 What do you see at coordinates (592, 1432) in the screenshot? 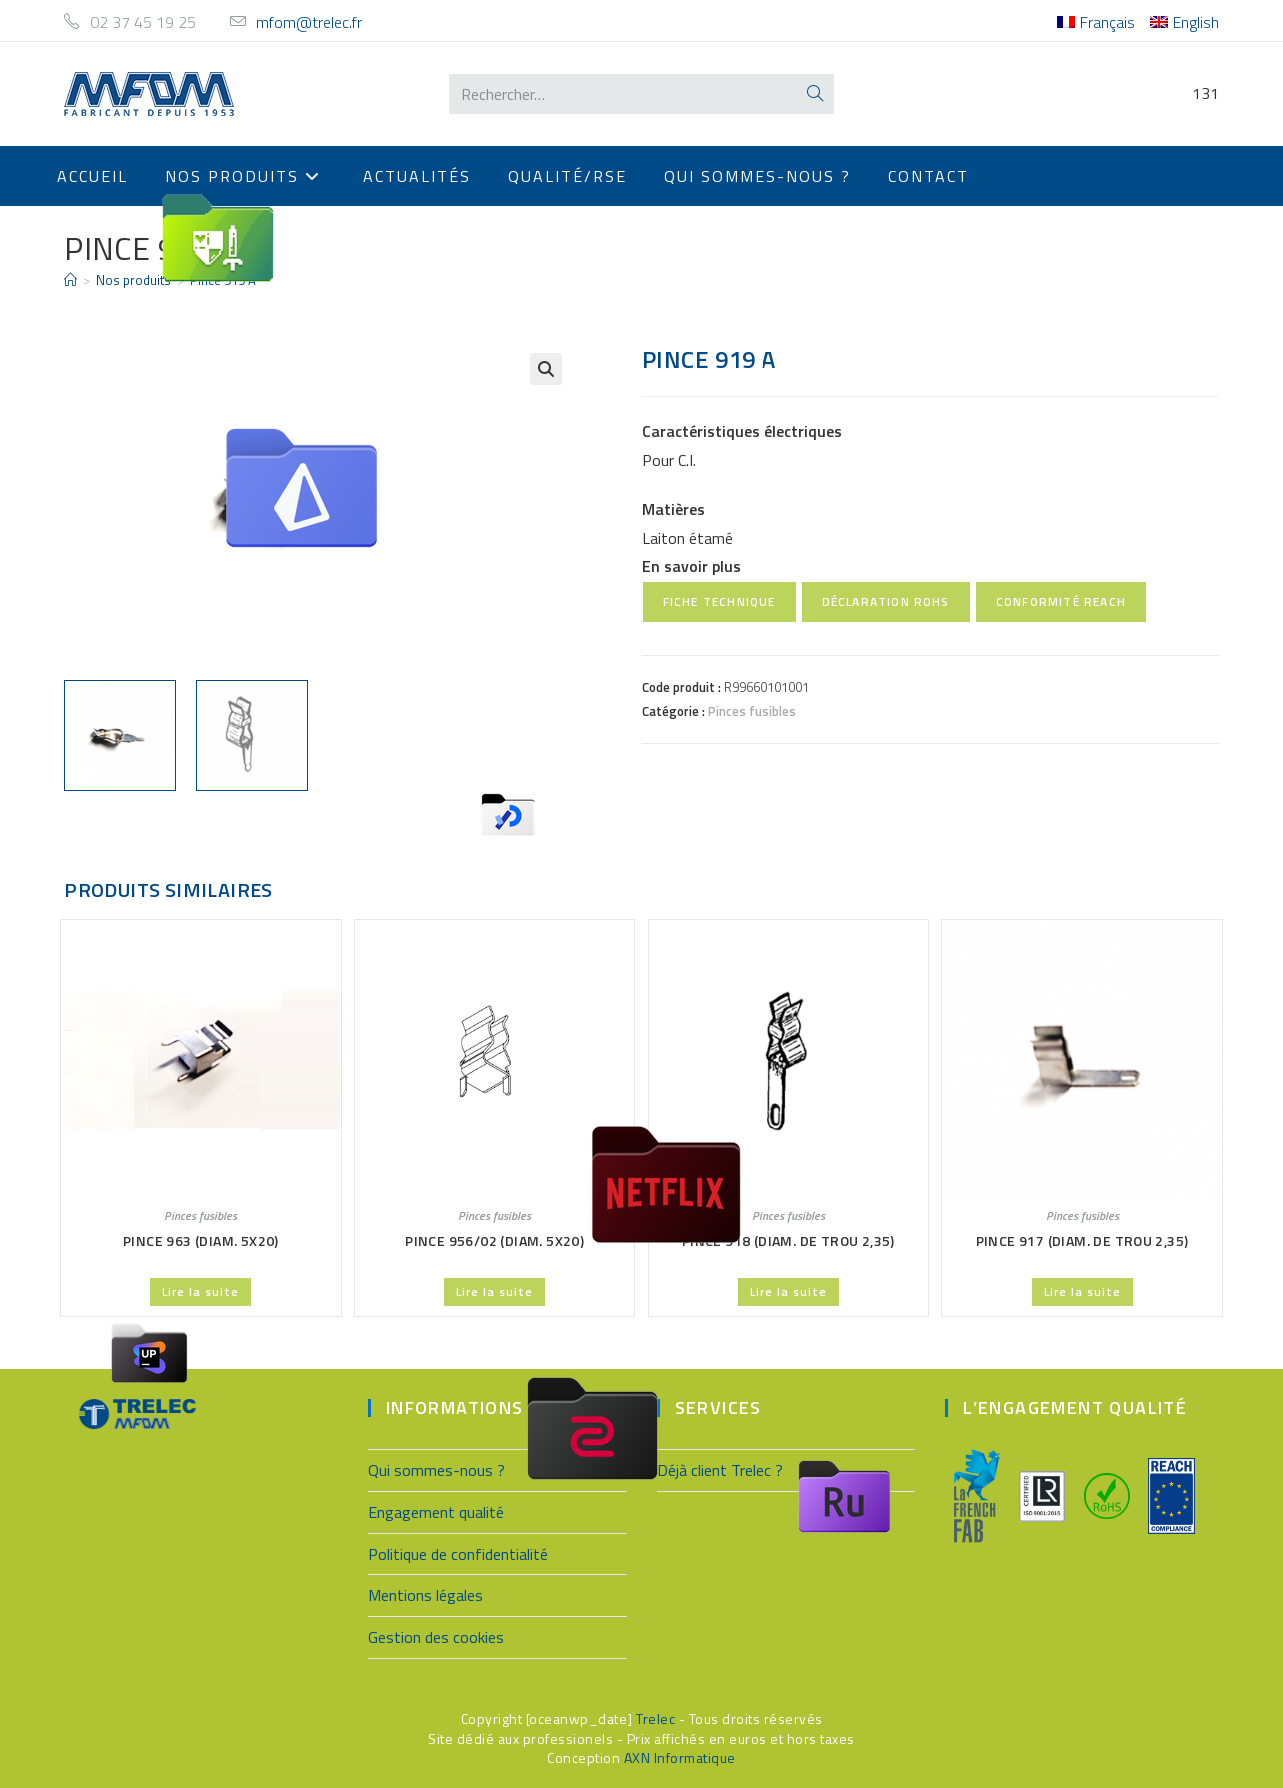
I see `folder containing BenQ ZOWIE gaming peripherals software or drivers` at bounding box center [592, 1432].